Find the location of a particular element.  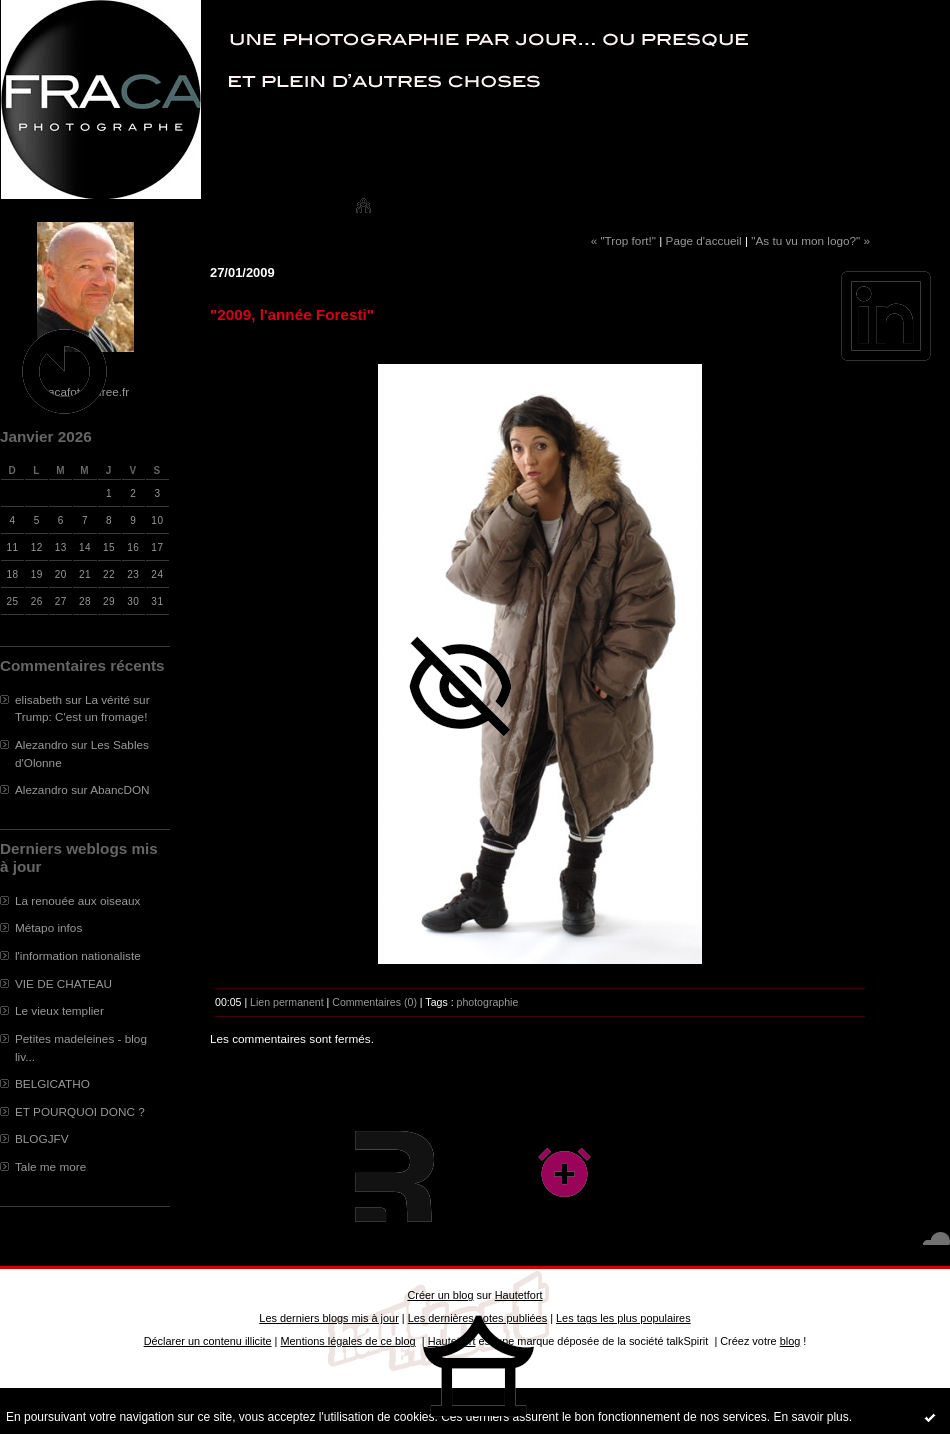

add a new alarm is located at coordinates (564, 1171).